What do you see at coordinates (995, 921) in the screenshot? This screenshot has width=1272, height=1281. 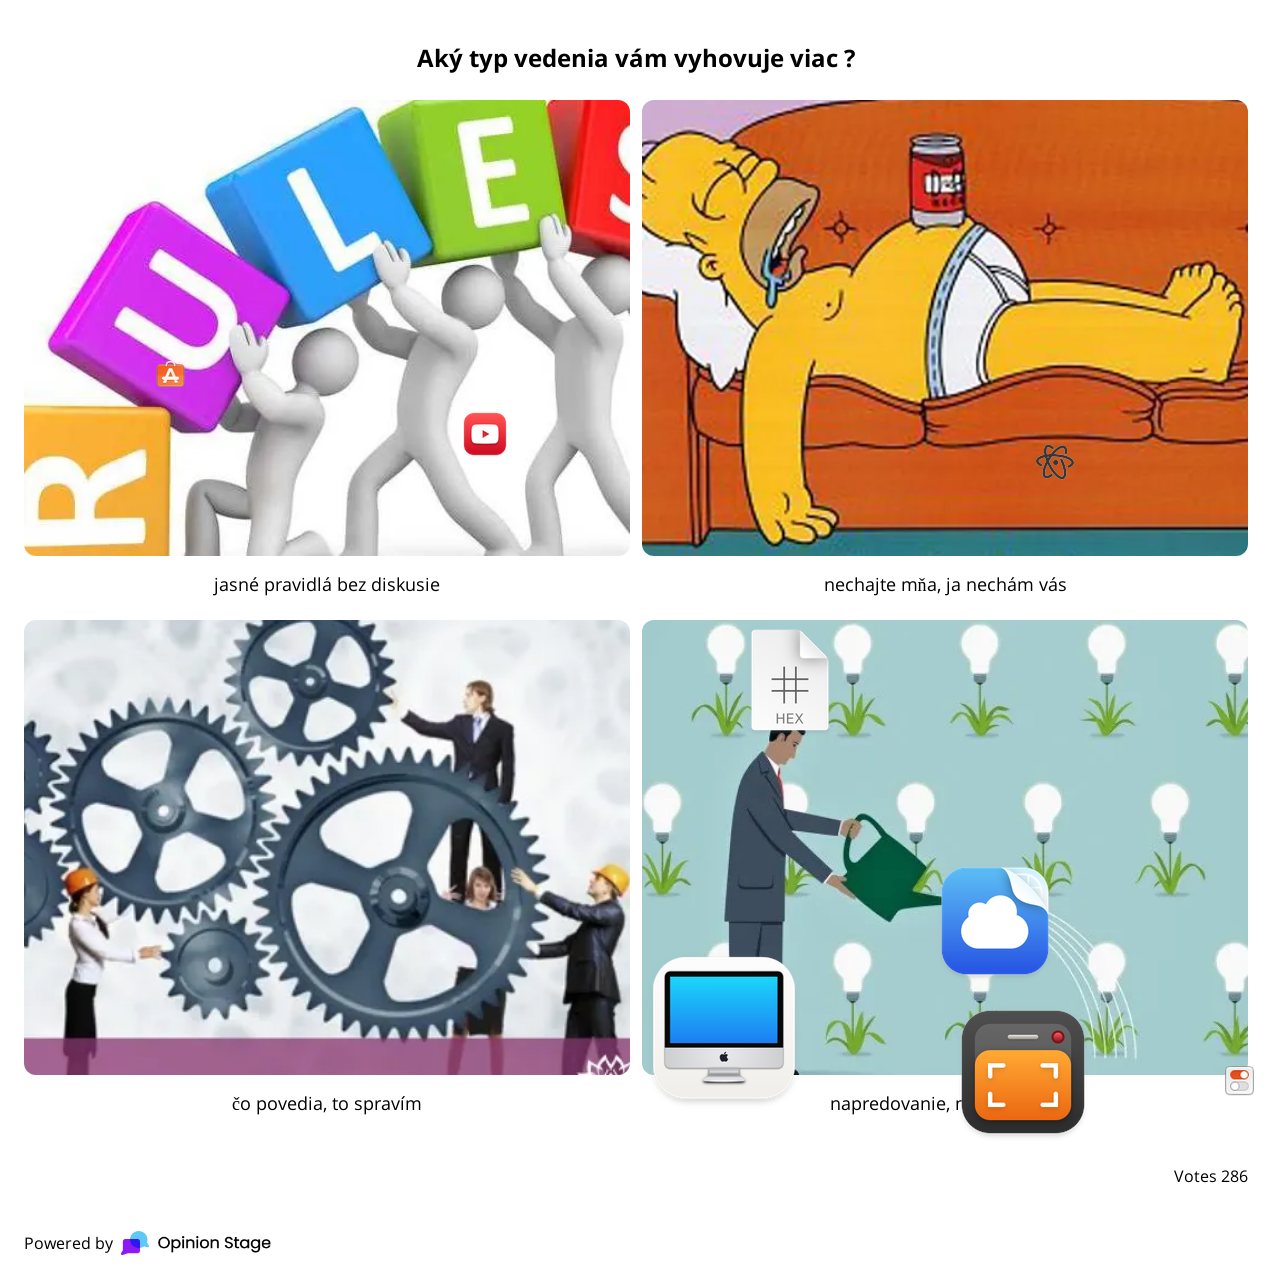 I see `manage web apps and progressive web applications` at bounding box center [995, 921].